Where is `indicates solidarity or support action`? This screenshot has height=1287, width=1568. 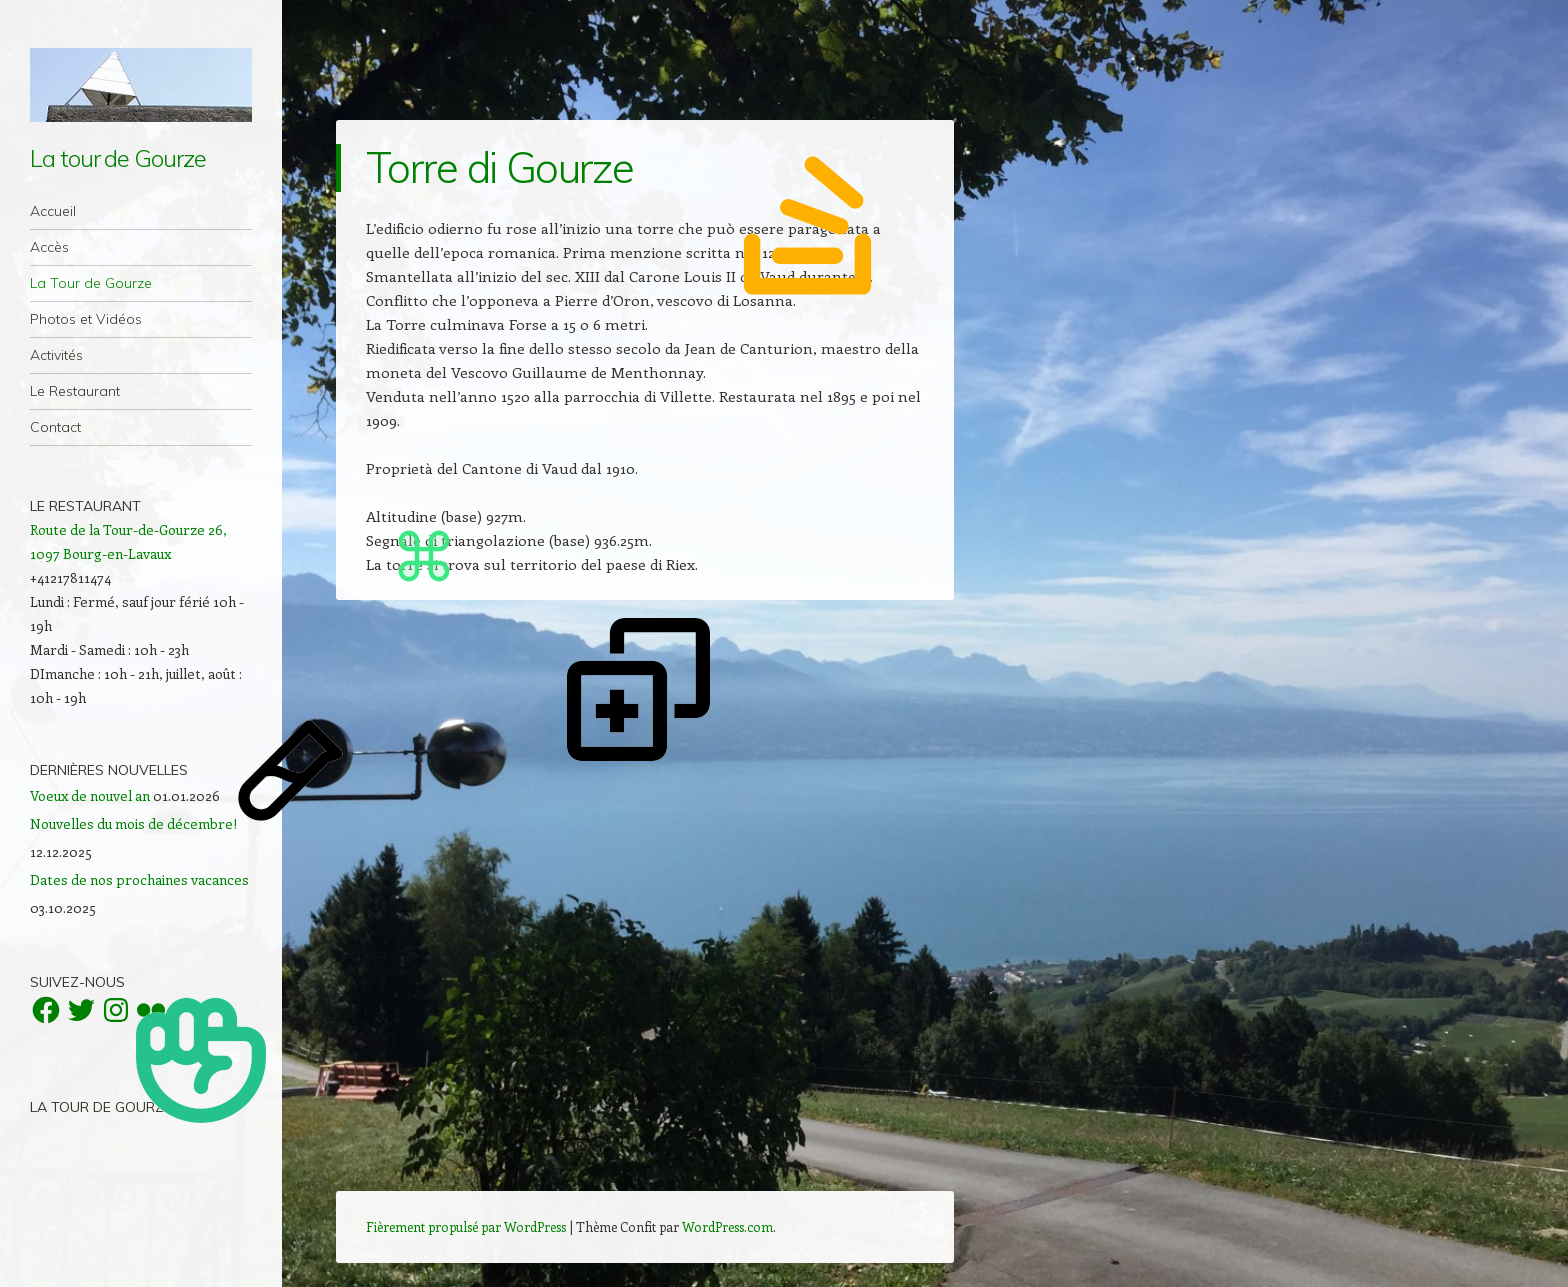 indicates solidarity or support action is located at coordinates (201, 1058).